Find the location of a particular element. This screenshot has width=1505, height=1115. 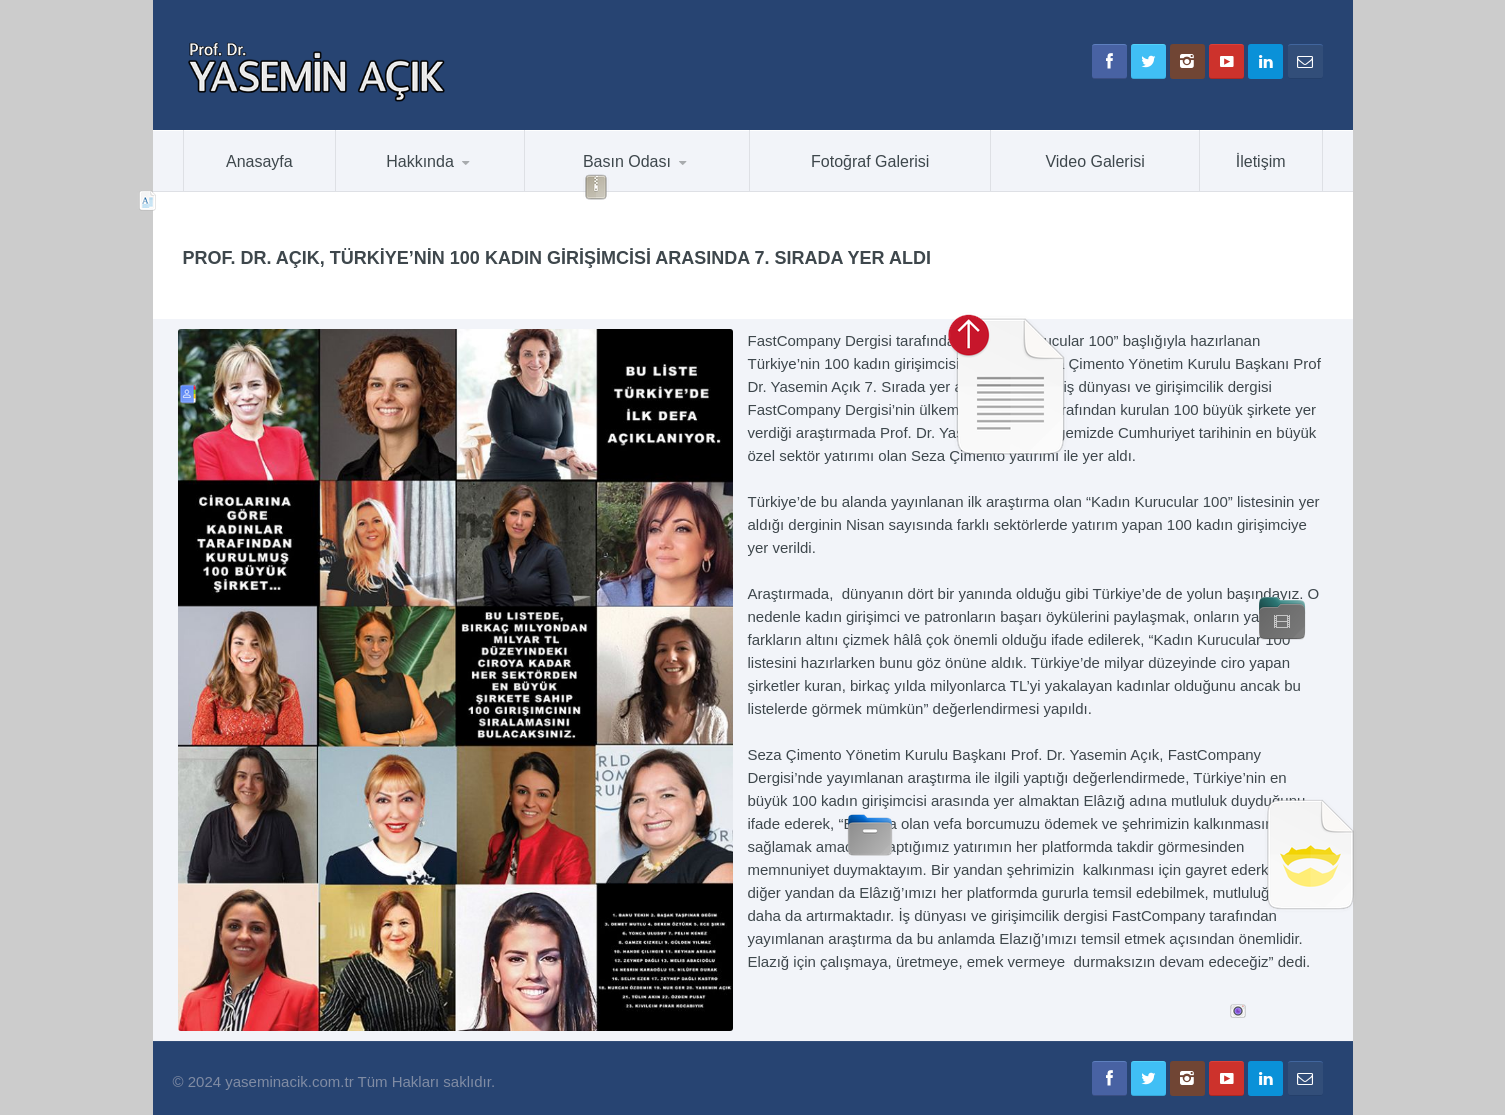

open your videos folder is located at coordinates (1282, 618).